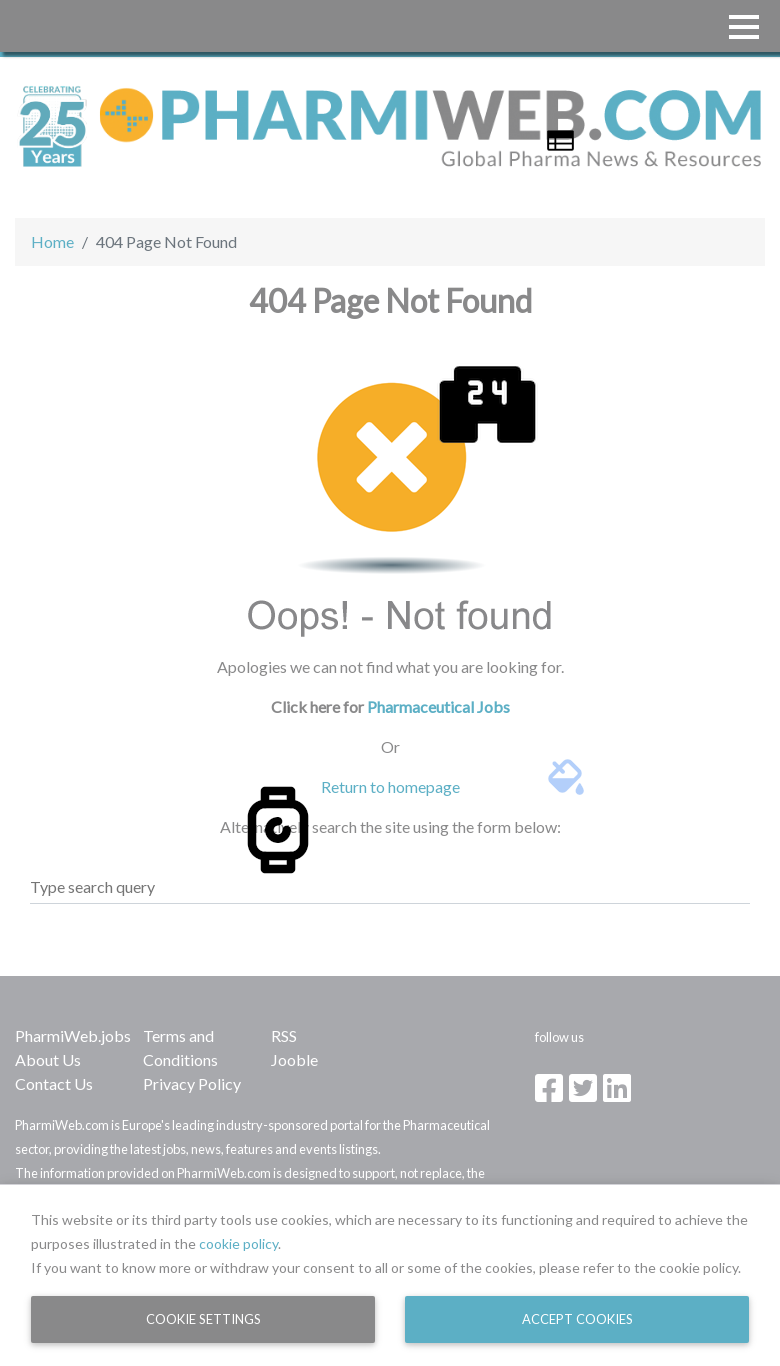 This screenshot has height=1366, width=780. What do you see at coordinates (487, 404) in the screenshot?
I see `find nearby convenience stores` at bounding box center [487, 404].